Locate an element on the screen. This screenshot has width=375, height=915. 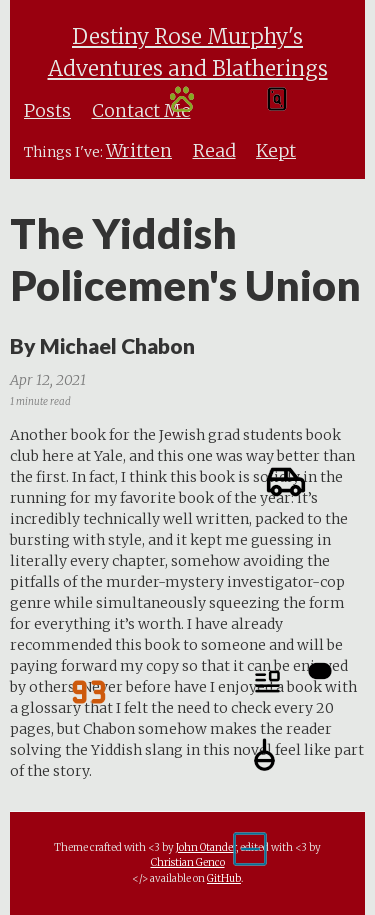
queen playing card in a card game interface is located at coordinates (277, 99).